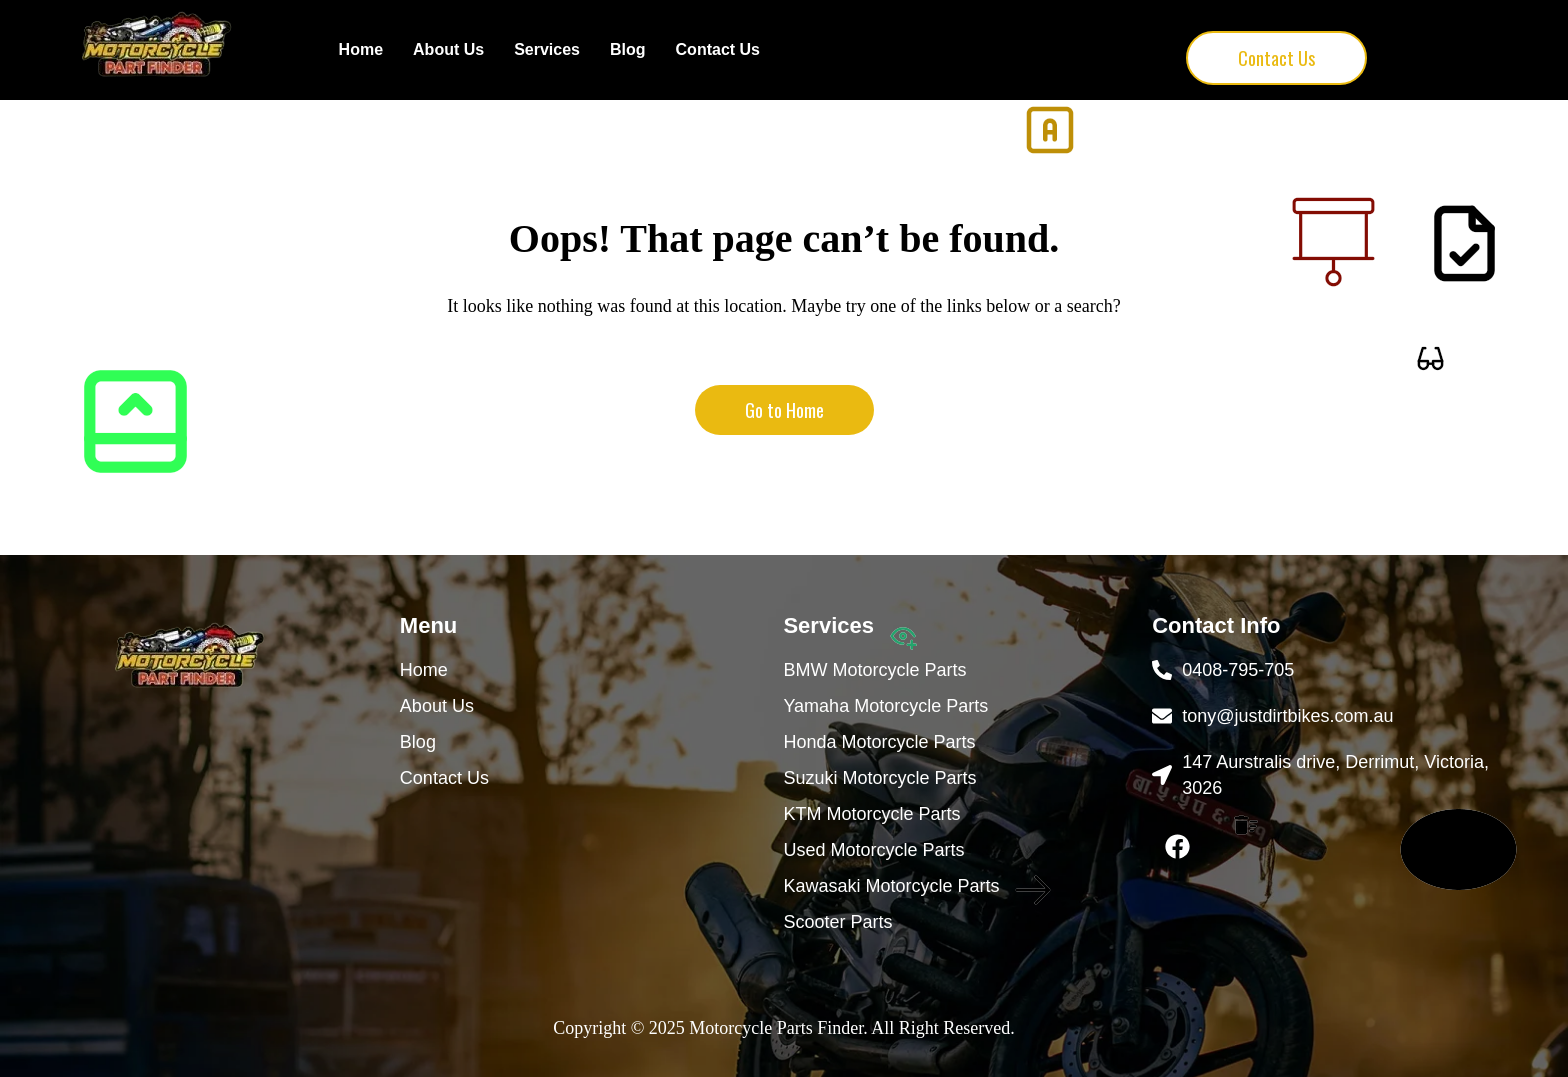 This screenshot has height=1077, width=1568. What do you see at coordinates (1333, 235) in the screenshot?
I see `start a presentation` at bounding box center [1333, 235].